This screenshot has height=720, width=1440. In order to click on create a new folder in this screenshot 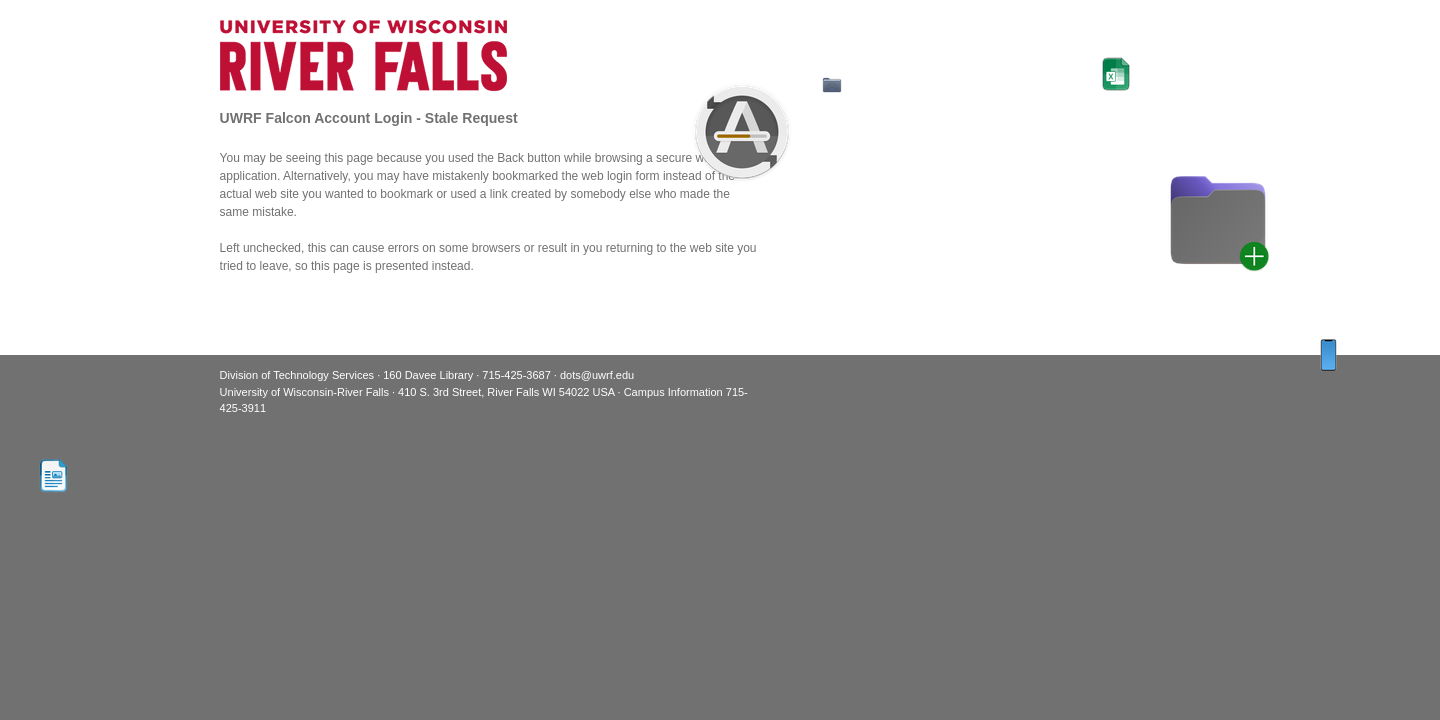, I will do `click(1218, 220)`.